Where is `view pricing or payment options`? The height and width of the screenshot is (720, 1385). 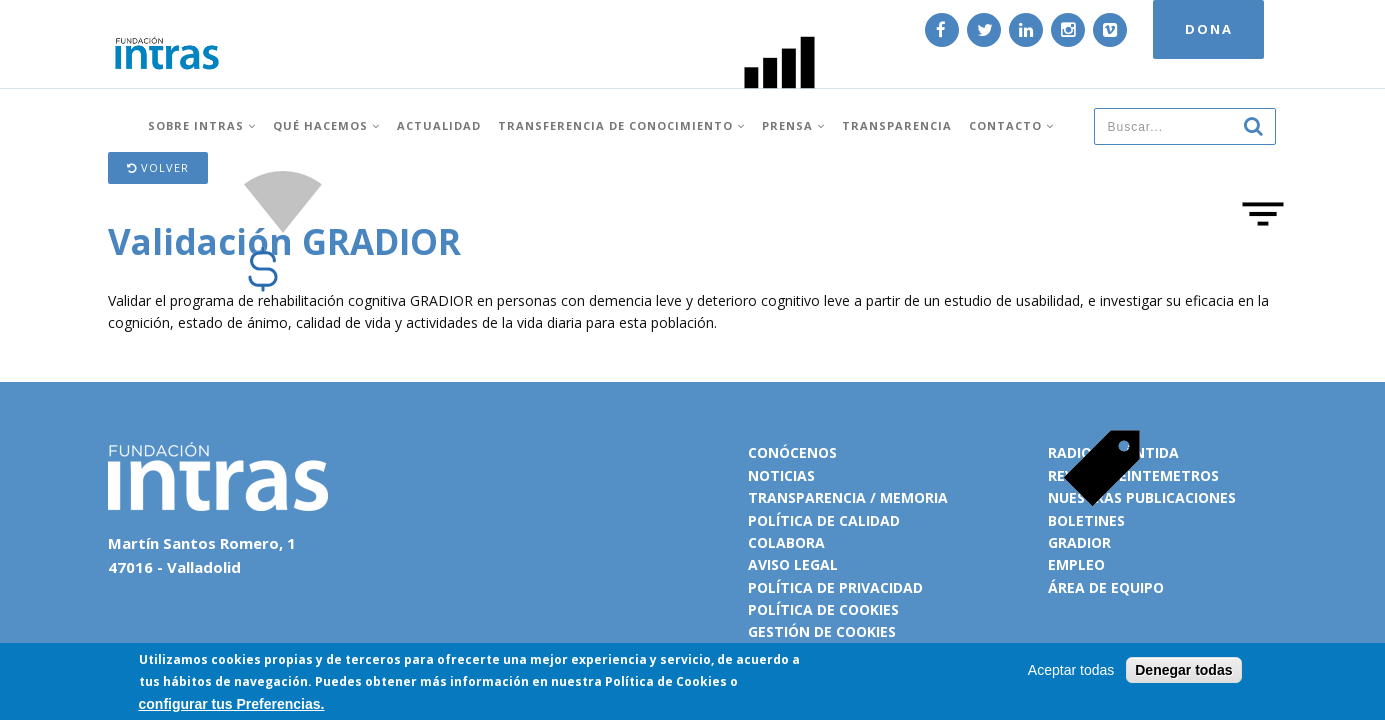
view pricing or payment options is located at coordinates (263, 269).